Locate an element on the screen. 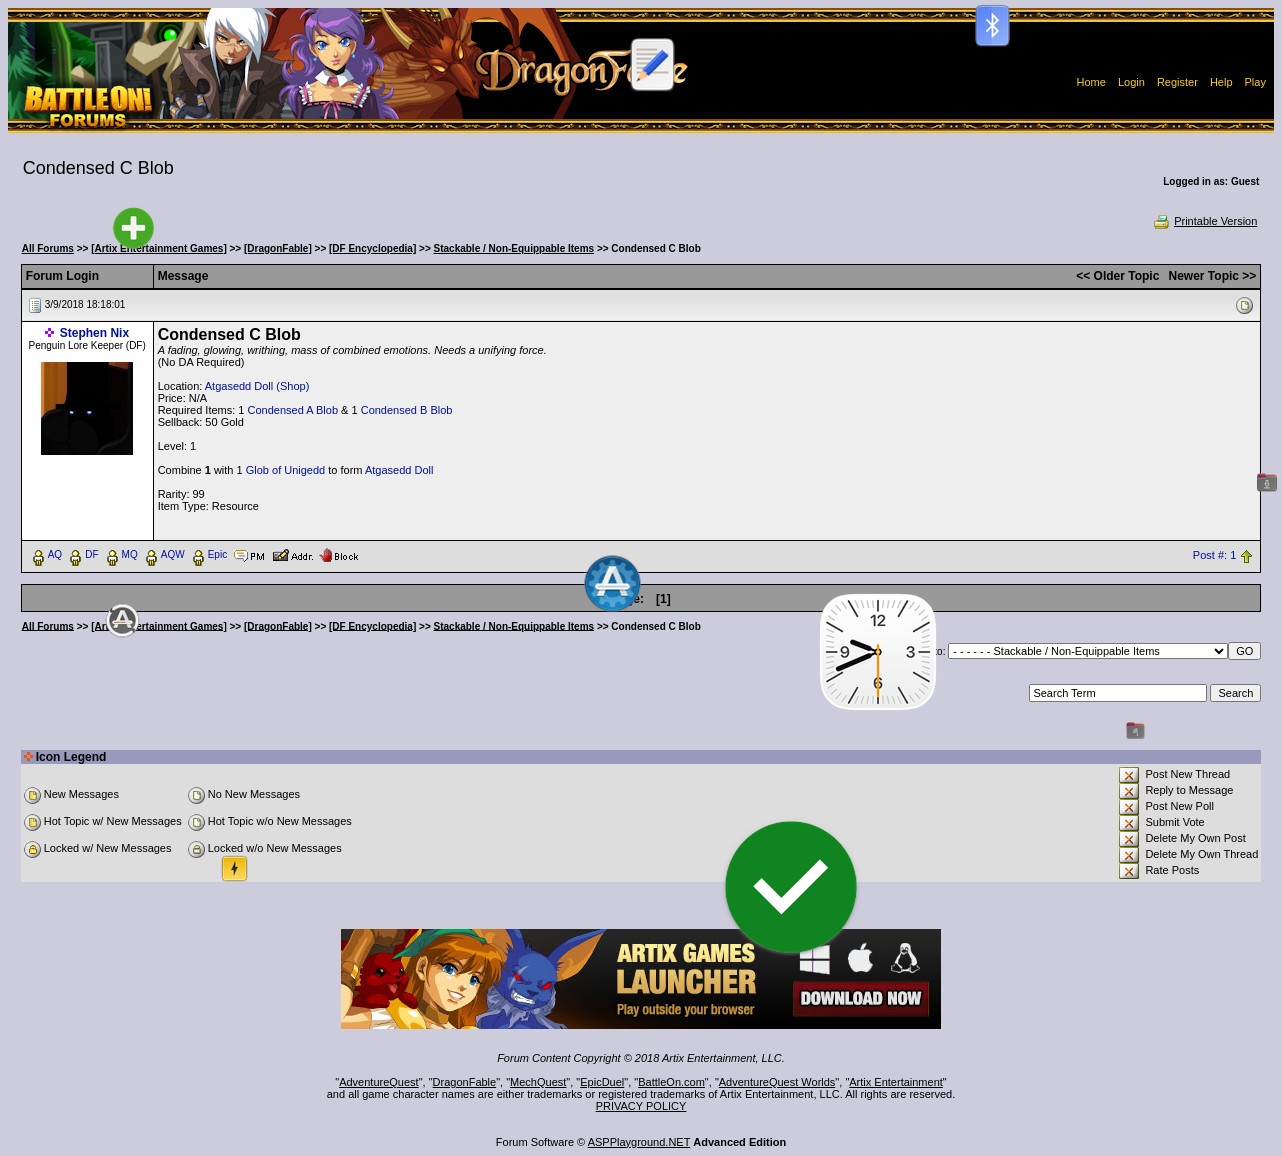  open software properties or driver settings is located at coordinates (612, 583).